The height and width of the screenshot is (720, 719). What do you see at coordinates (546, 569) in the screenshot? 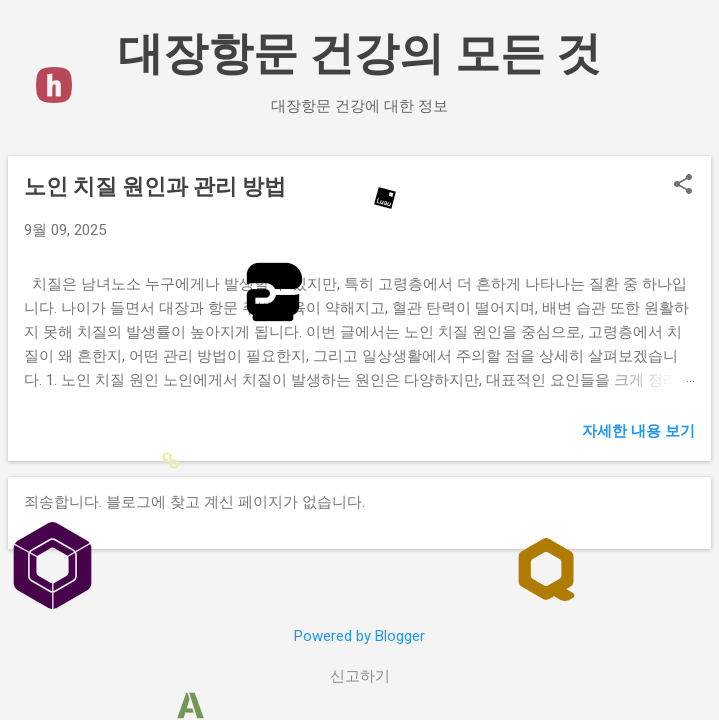
I see `qubes os logo` at bounding box center [546, 569].